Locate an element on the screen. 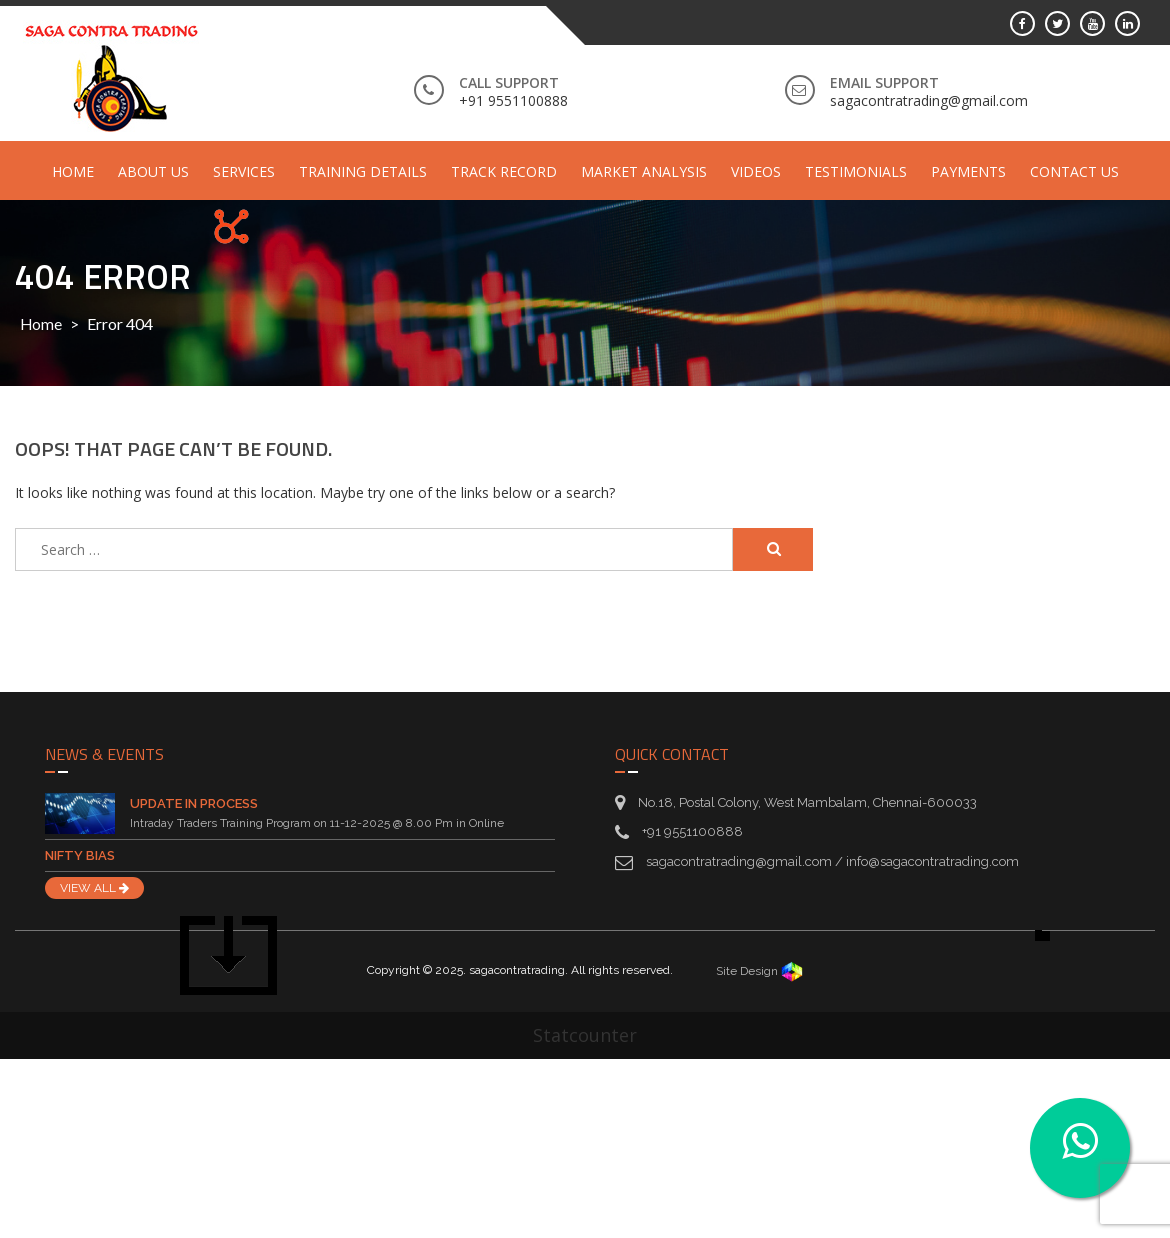  access your files and documents is located at coordinates (1042, 935).